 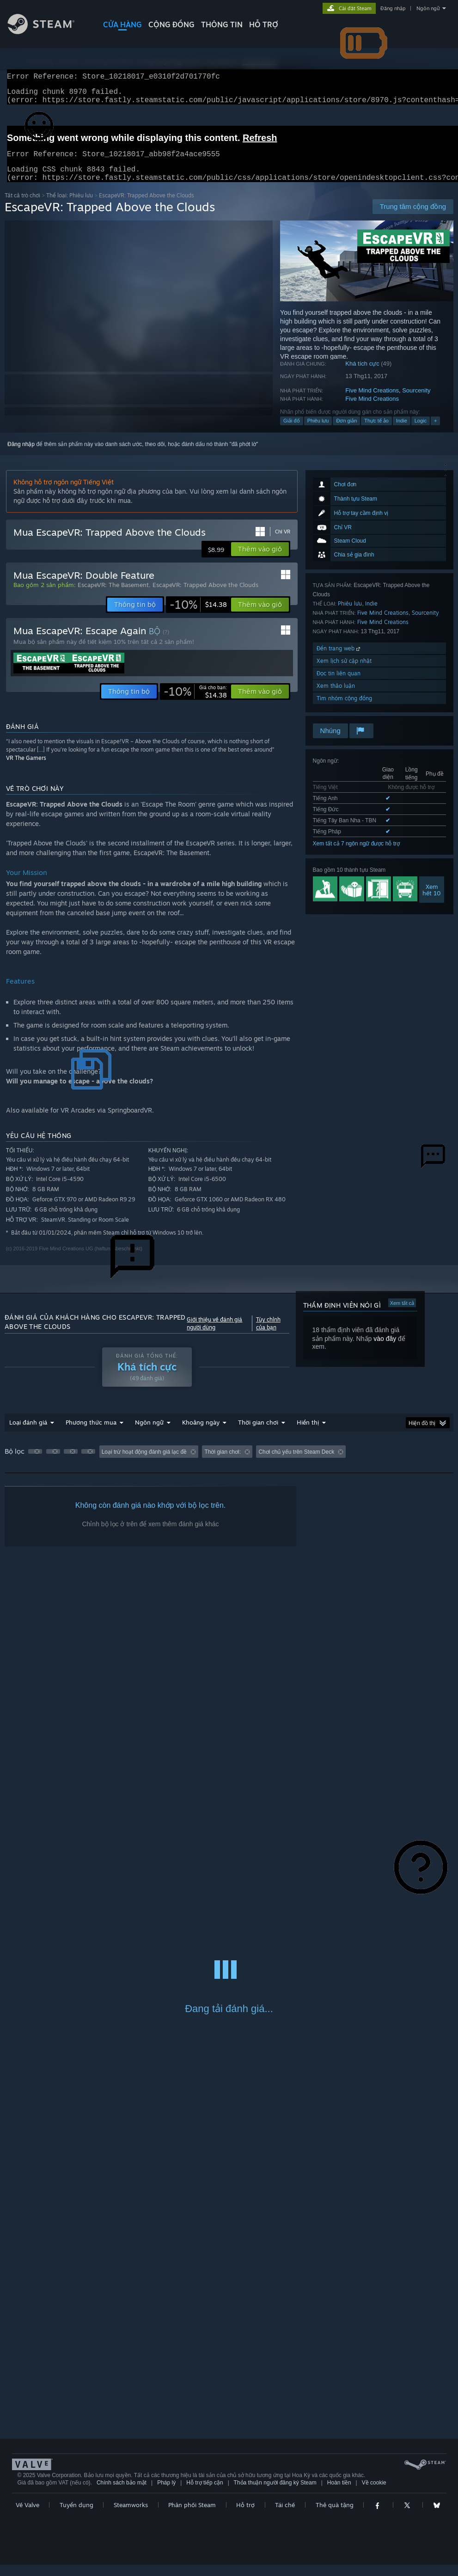 What do you see at coordinates (433, 1156) in the screenshot?
I see `open text messaging app` at bounding box center [433, 1156].